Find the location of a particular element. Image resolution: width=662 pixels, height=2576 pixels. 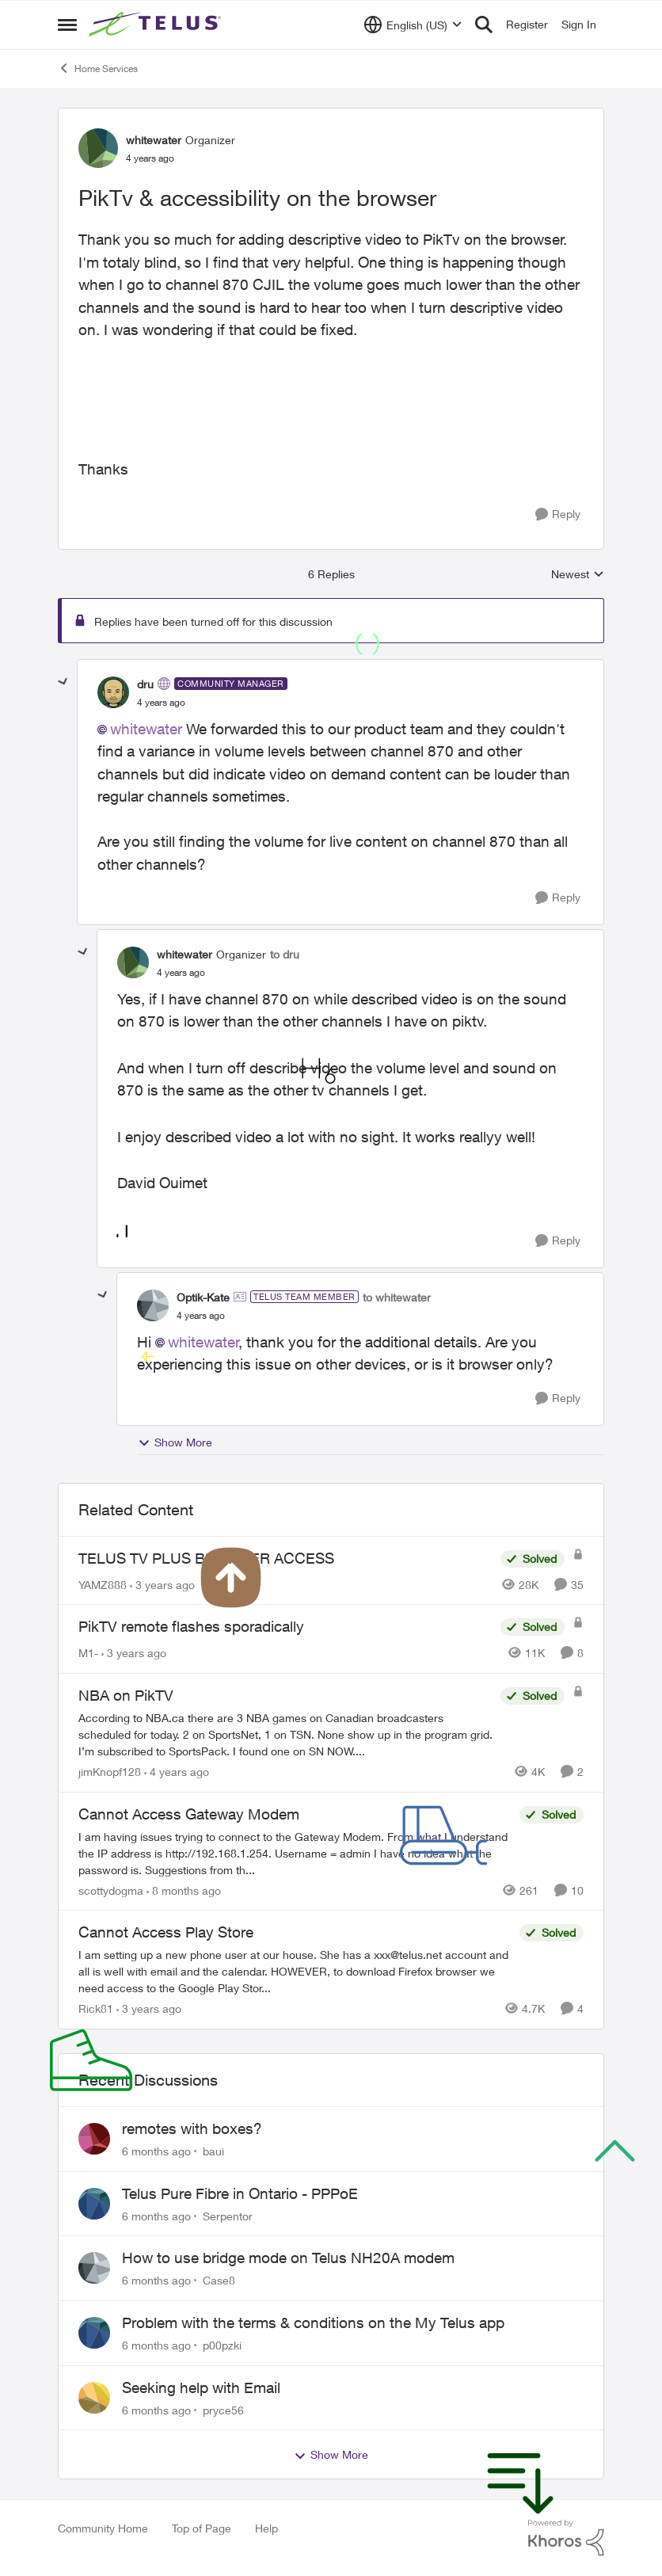

insert parentheses or grouping brackets is located at coordinates (367, 644).